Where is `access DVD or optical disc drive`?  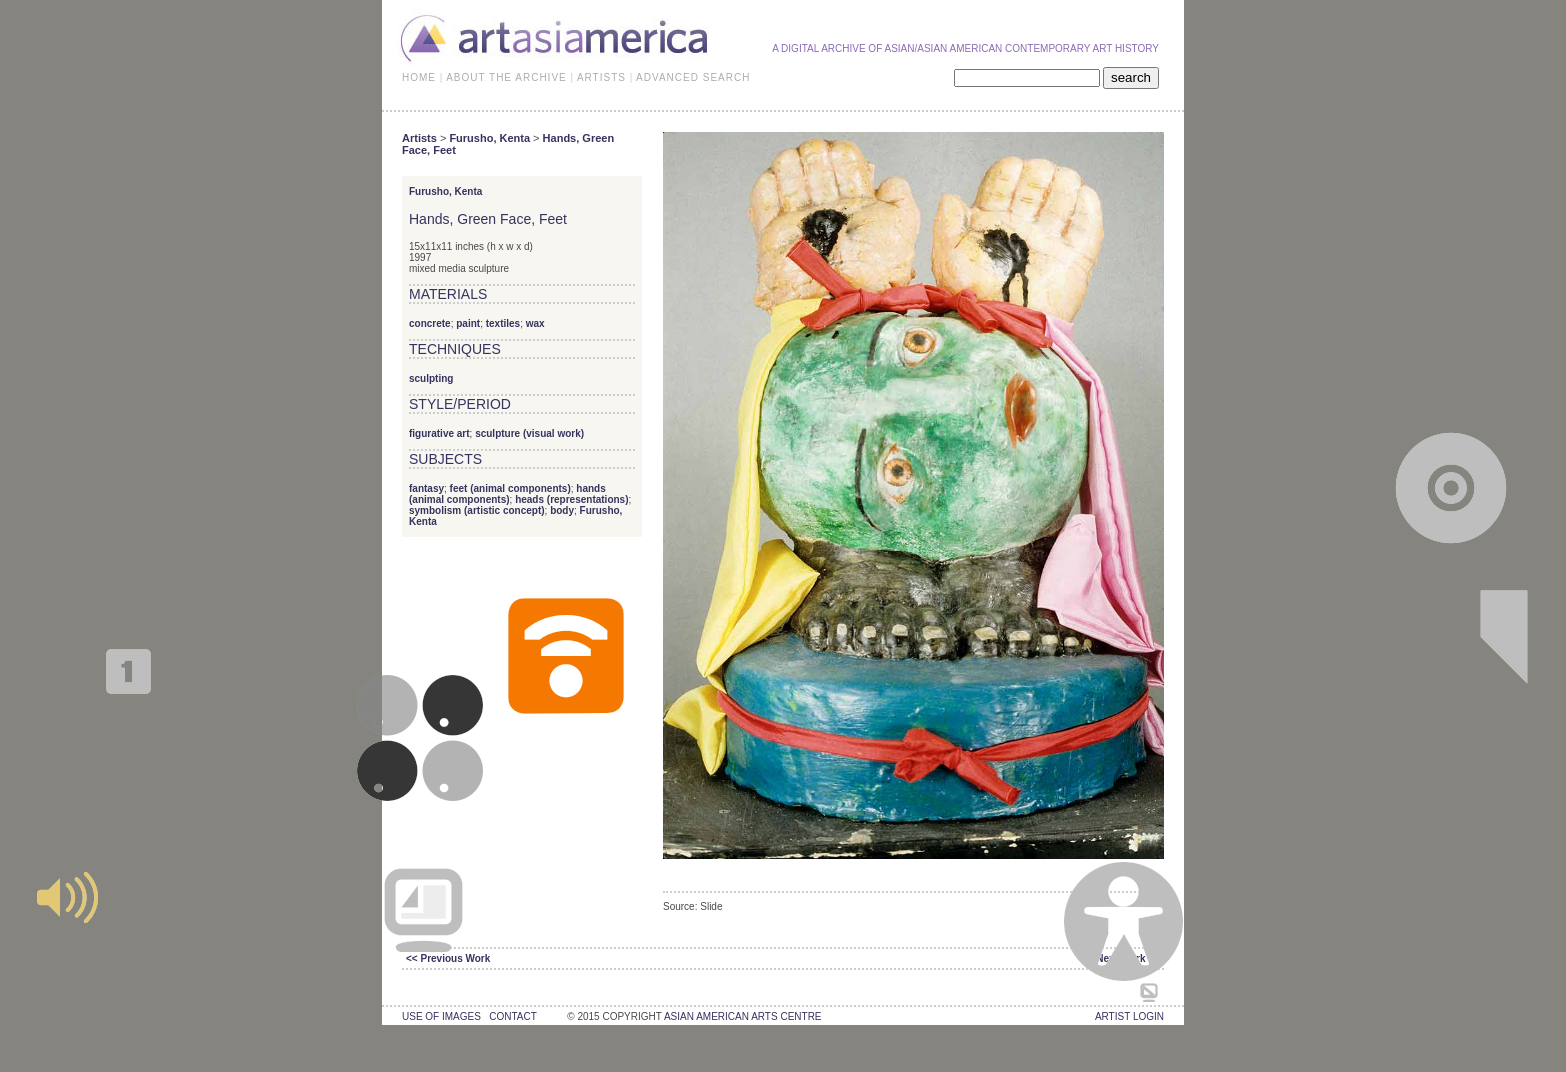 access DVD or optical disc drive is located at coordinates (1451, 488).